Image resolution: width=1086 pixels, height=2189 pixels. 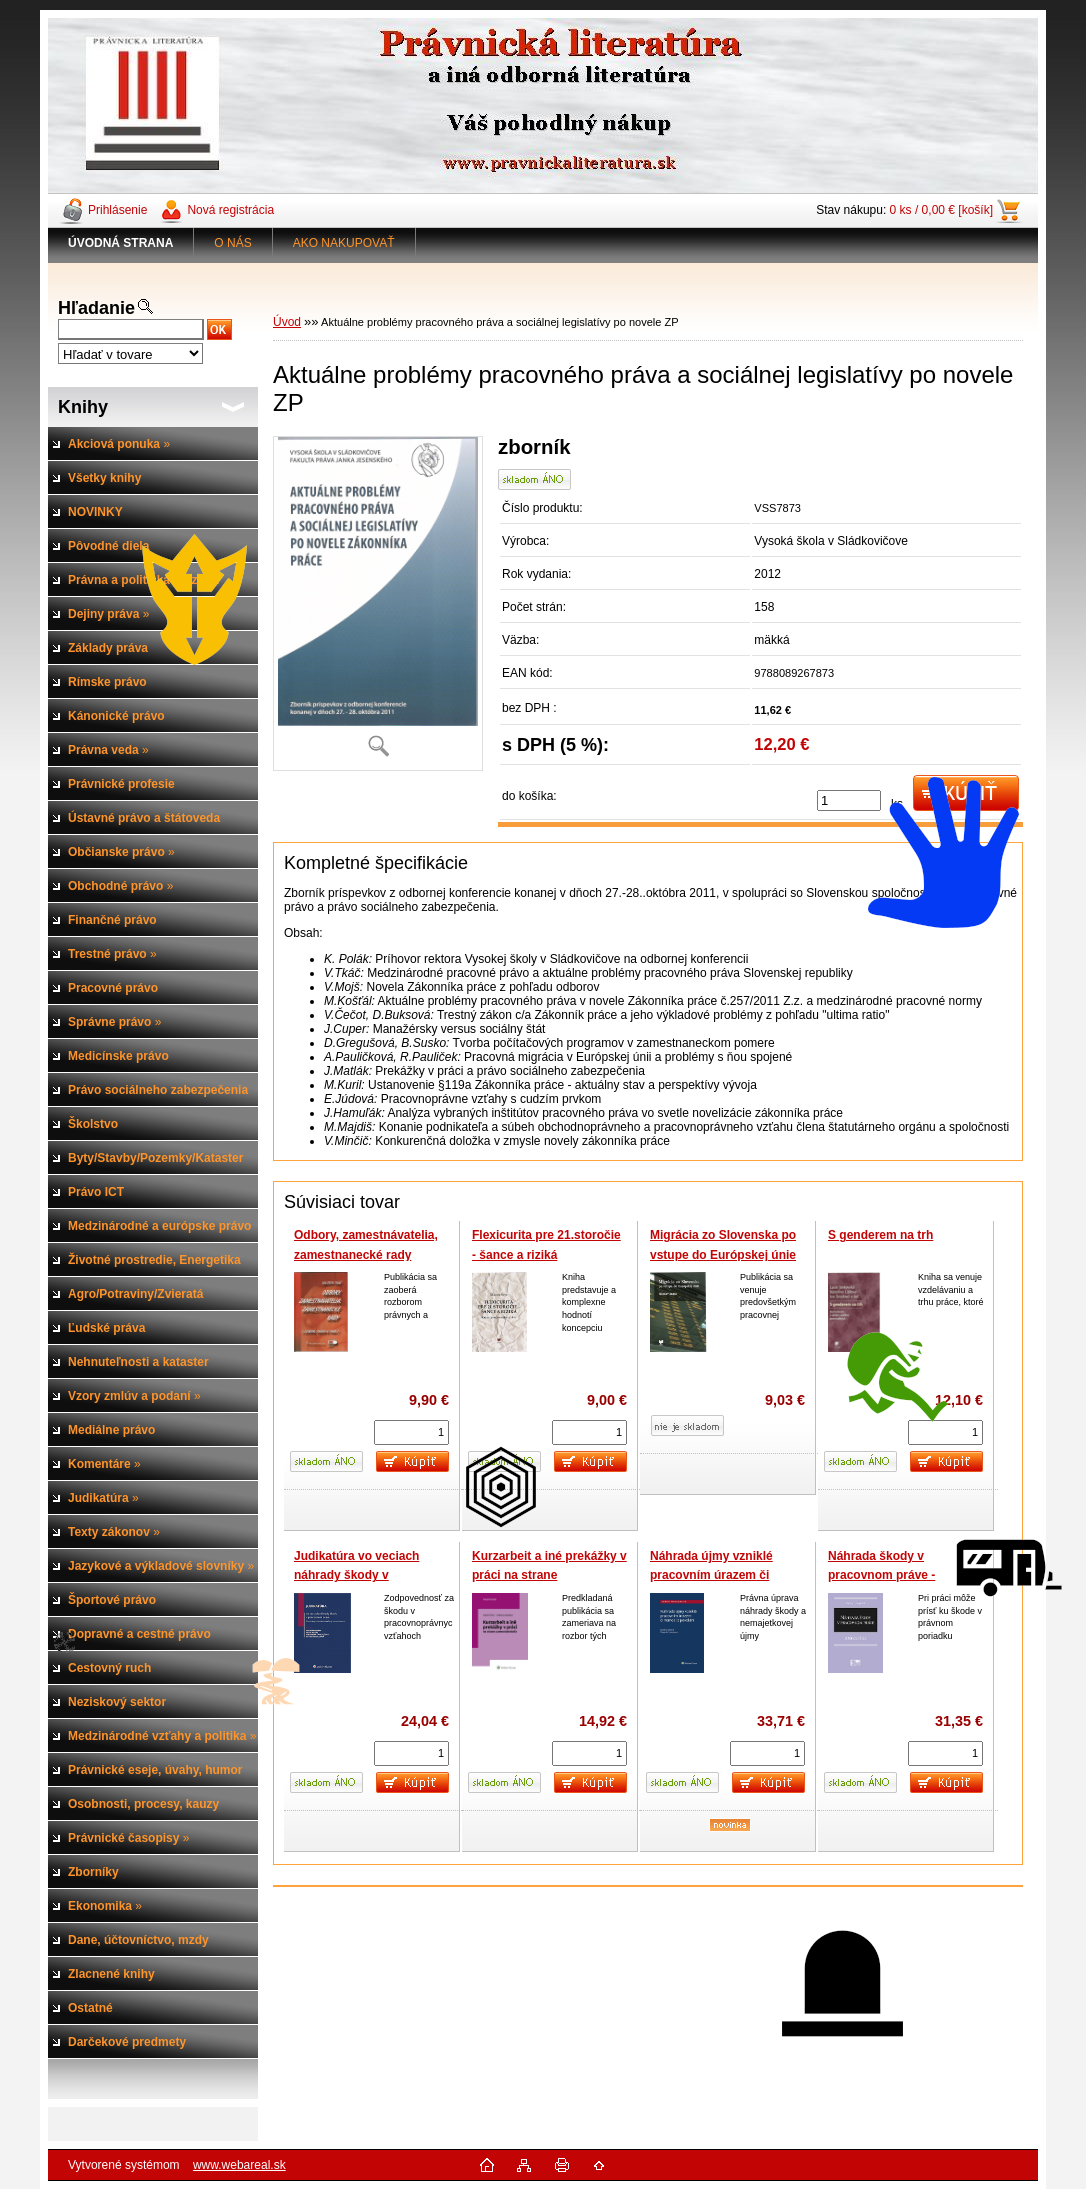 What do you see at coordinates (194, 599) in the screenshot?
I see `select trident shield weapon or defense item` at bounding box center [194, 599].